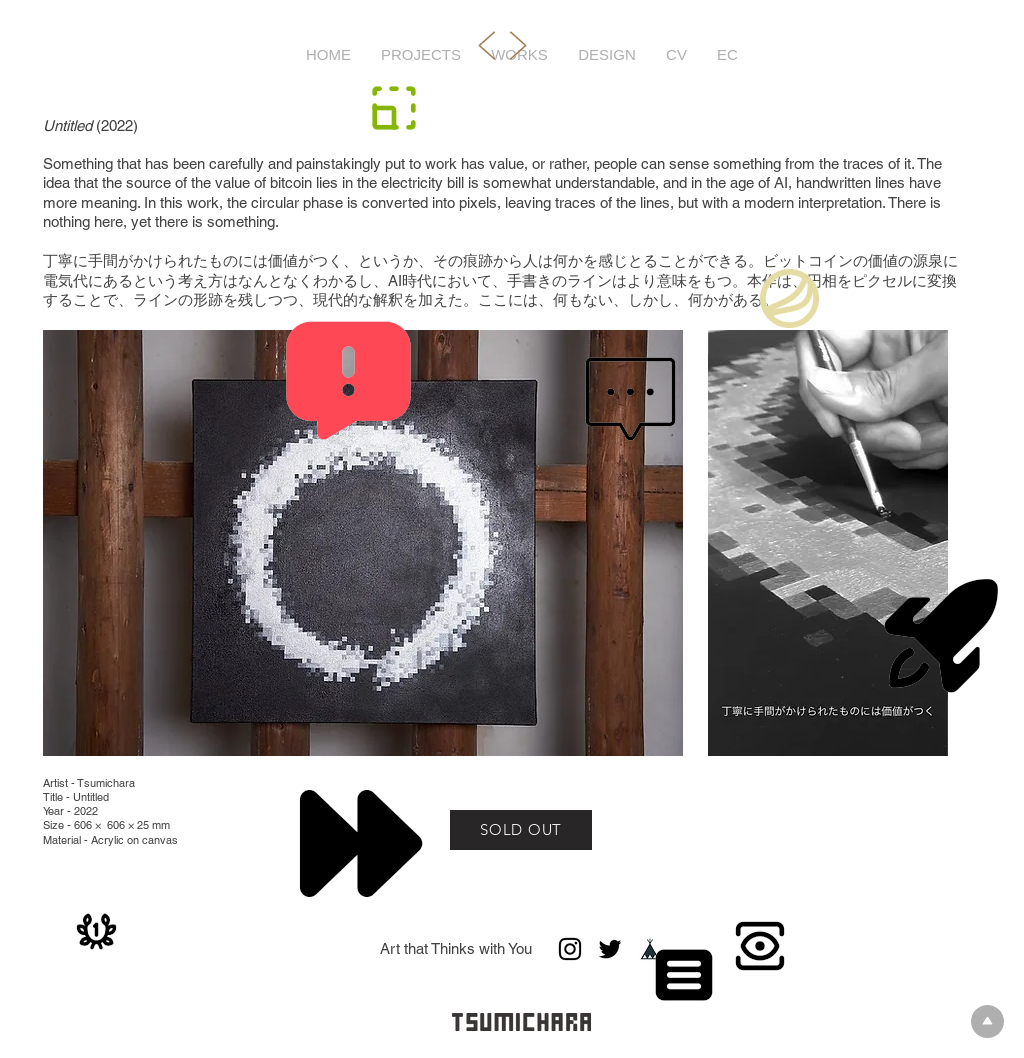 The height and width of the screenshot is (1058, 1024). What do you see at coordinates (348, 377) in the screenshot?
I see `report a message or conversation` at bounding box center [348, 377].